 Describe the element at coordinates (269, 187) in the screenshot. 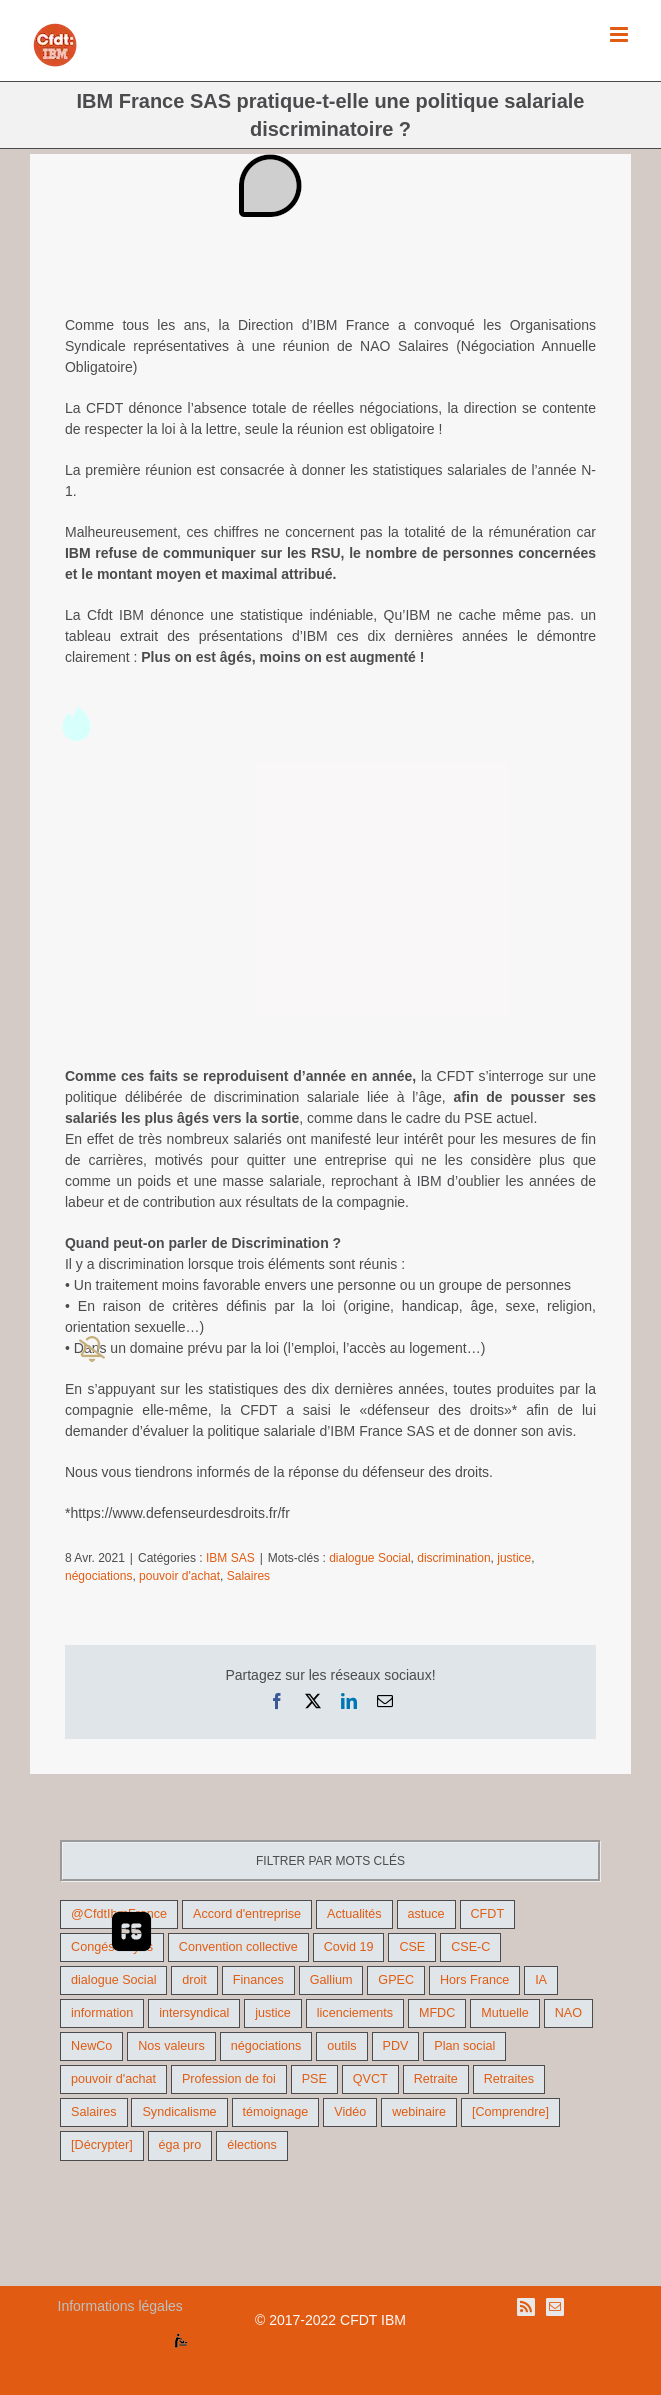

I see `open chat or messaging` at that location.